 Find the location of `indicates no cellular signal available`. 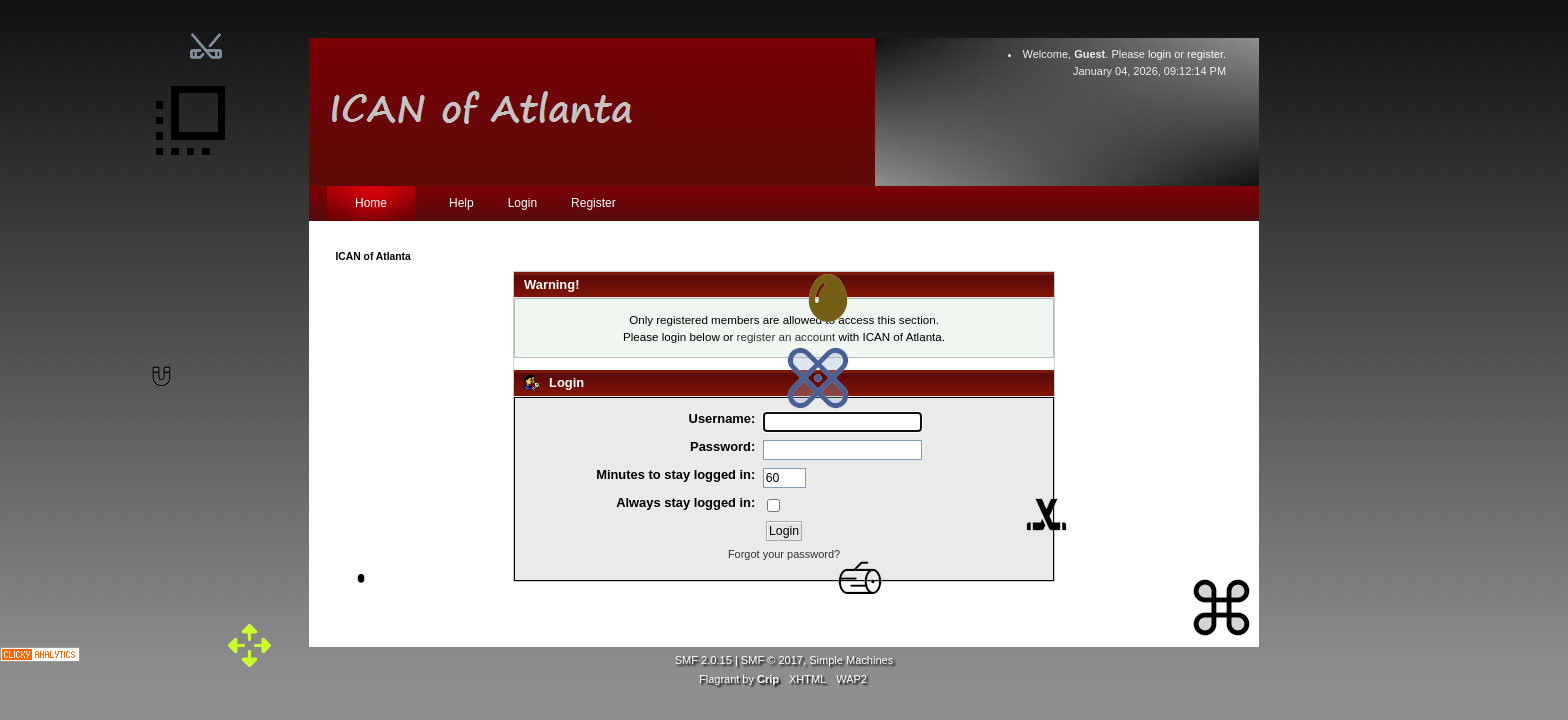

indicates no cellular signal available is located at coordinates (385, 559).